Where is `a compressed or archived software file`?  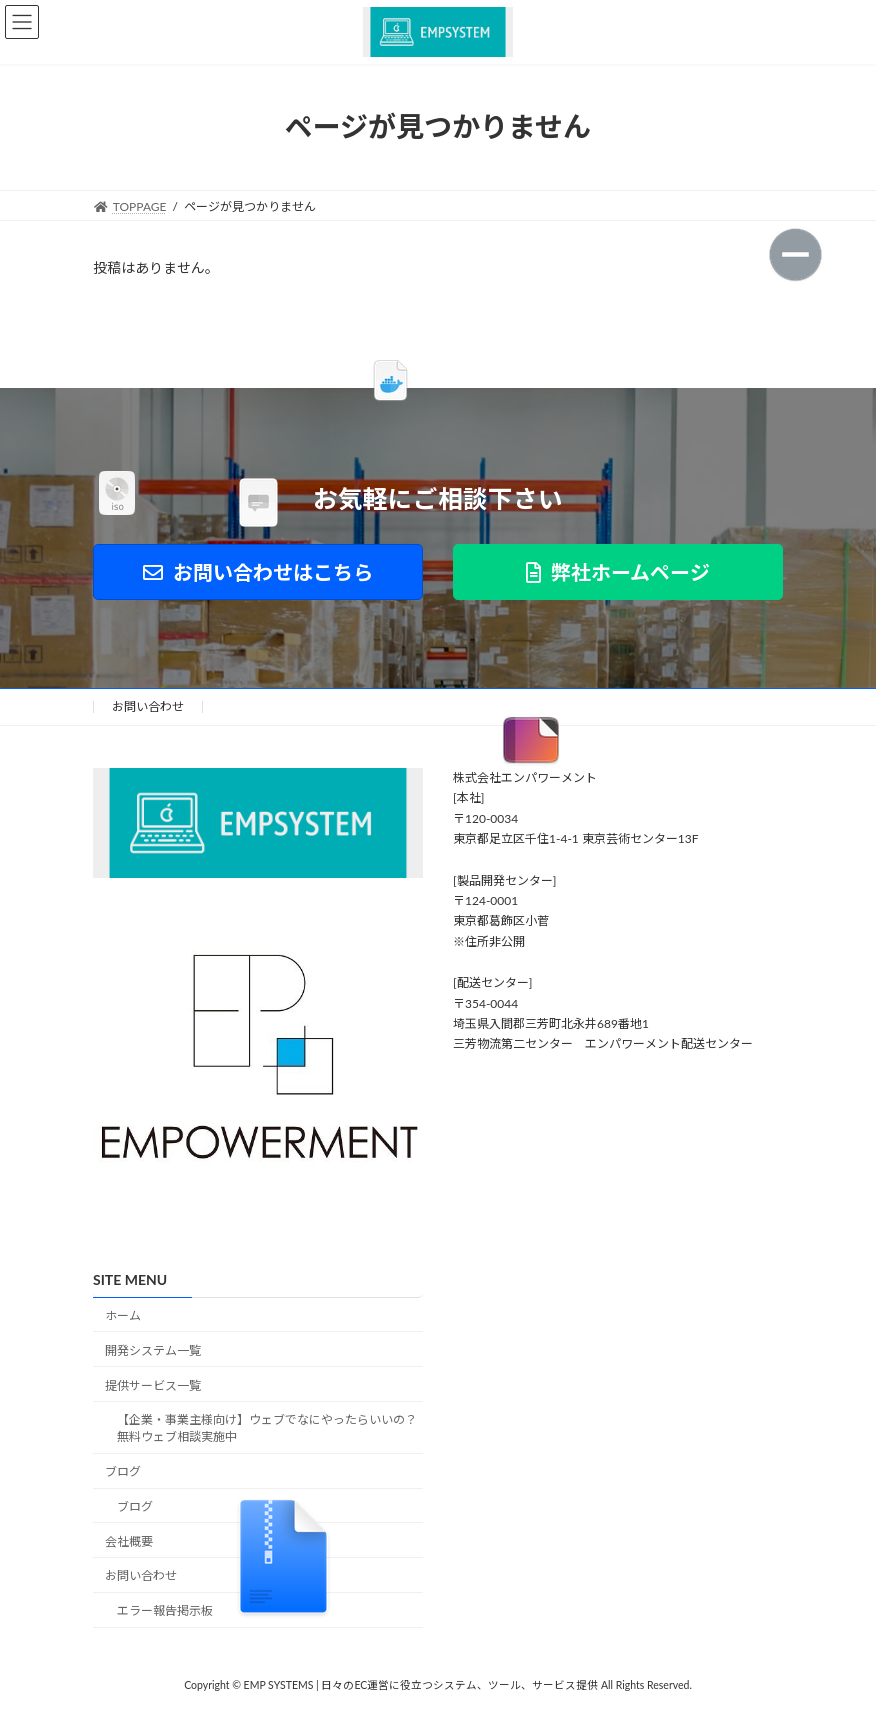
a compressed or archived software file is located at coordinates (283, 1558).